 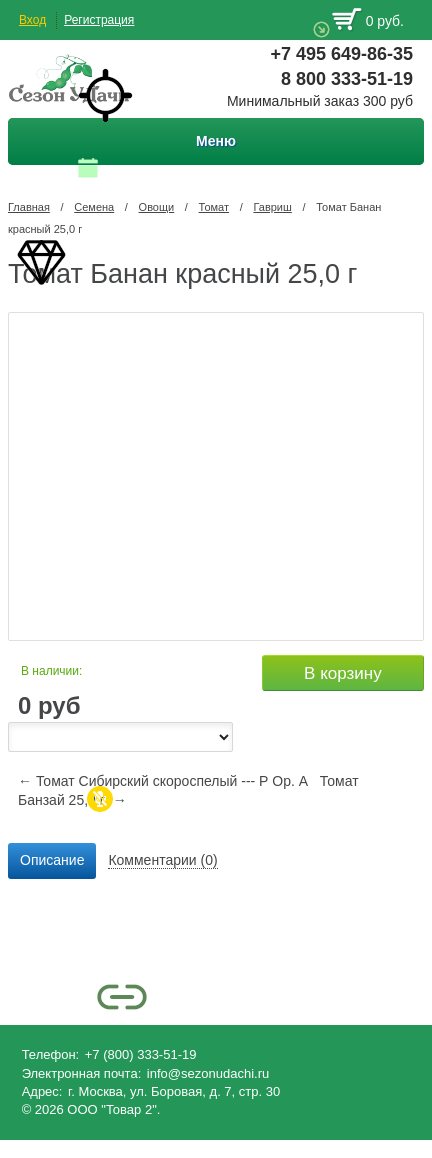 What do you see at coordinates (321, 29) in the screenshot?
I see `navigate to the next section below` at bounding box center [321, 29].